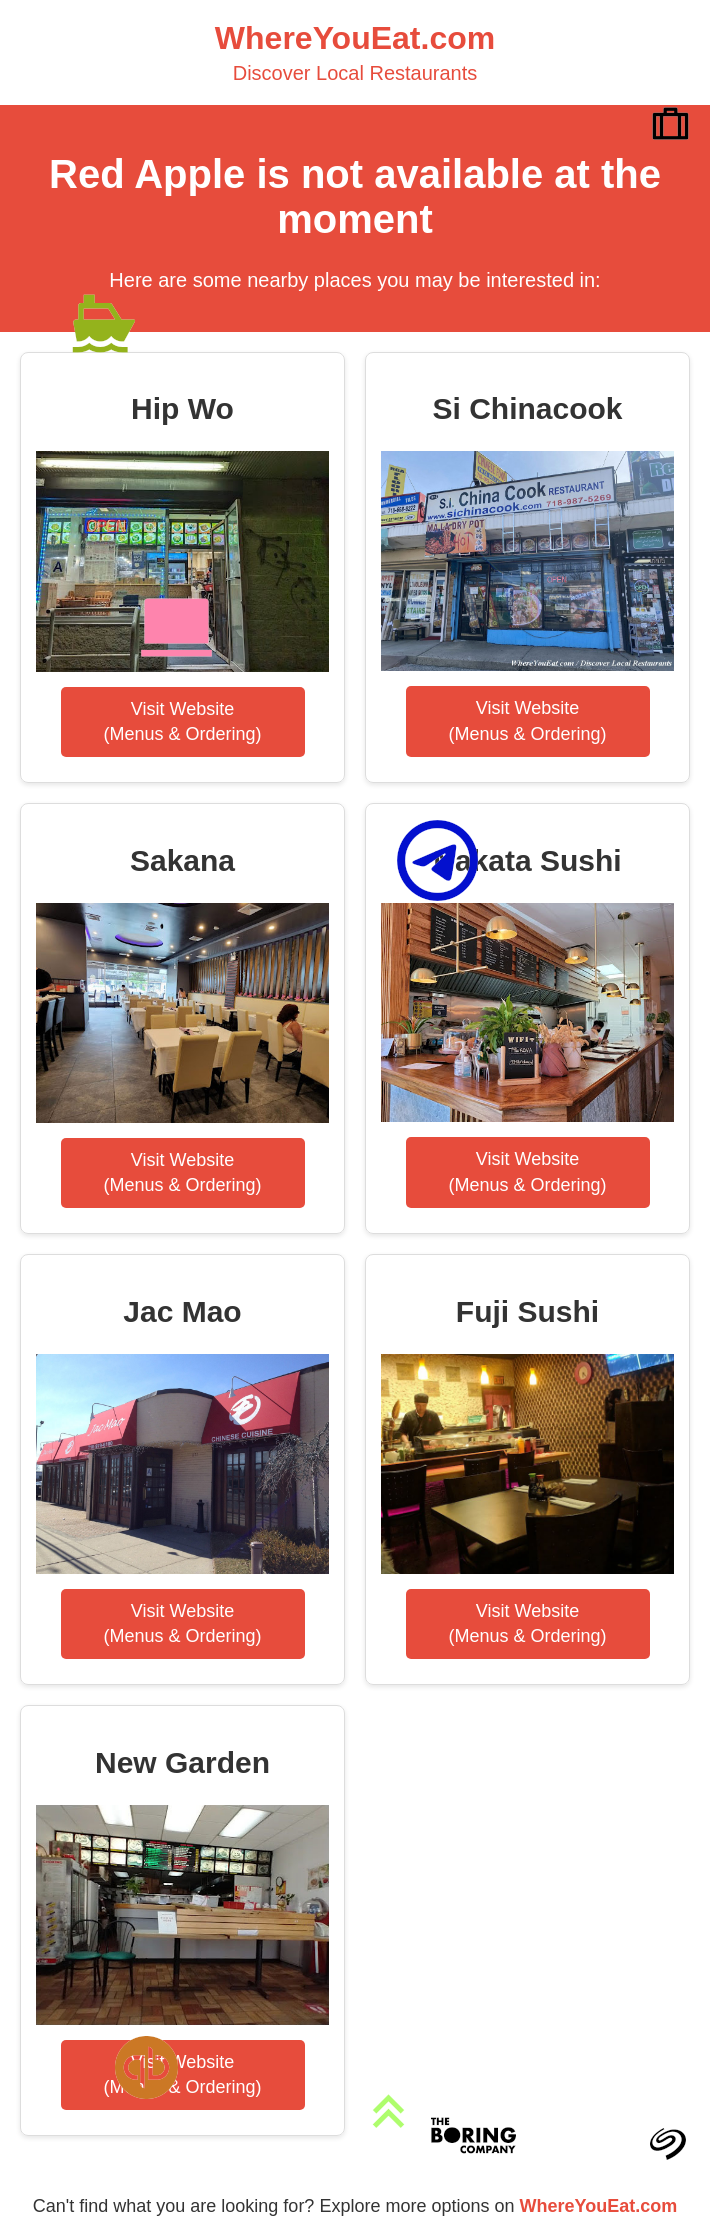 The image size is (710, 2235). What do you see at coordinates (473, 2135) in the screenshot?
I see `the boring company logo` at bounding box center [473, 2135].